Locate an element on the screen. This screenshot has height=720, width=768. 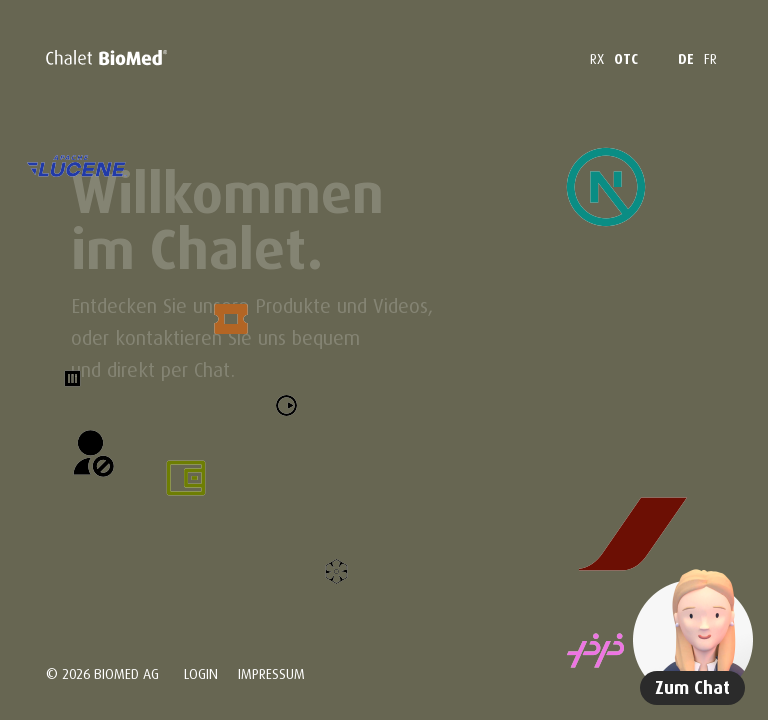
semantic-release automation tool logo is located at coordinates (336, 571).